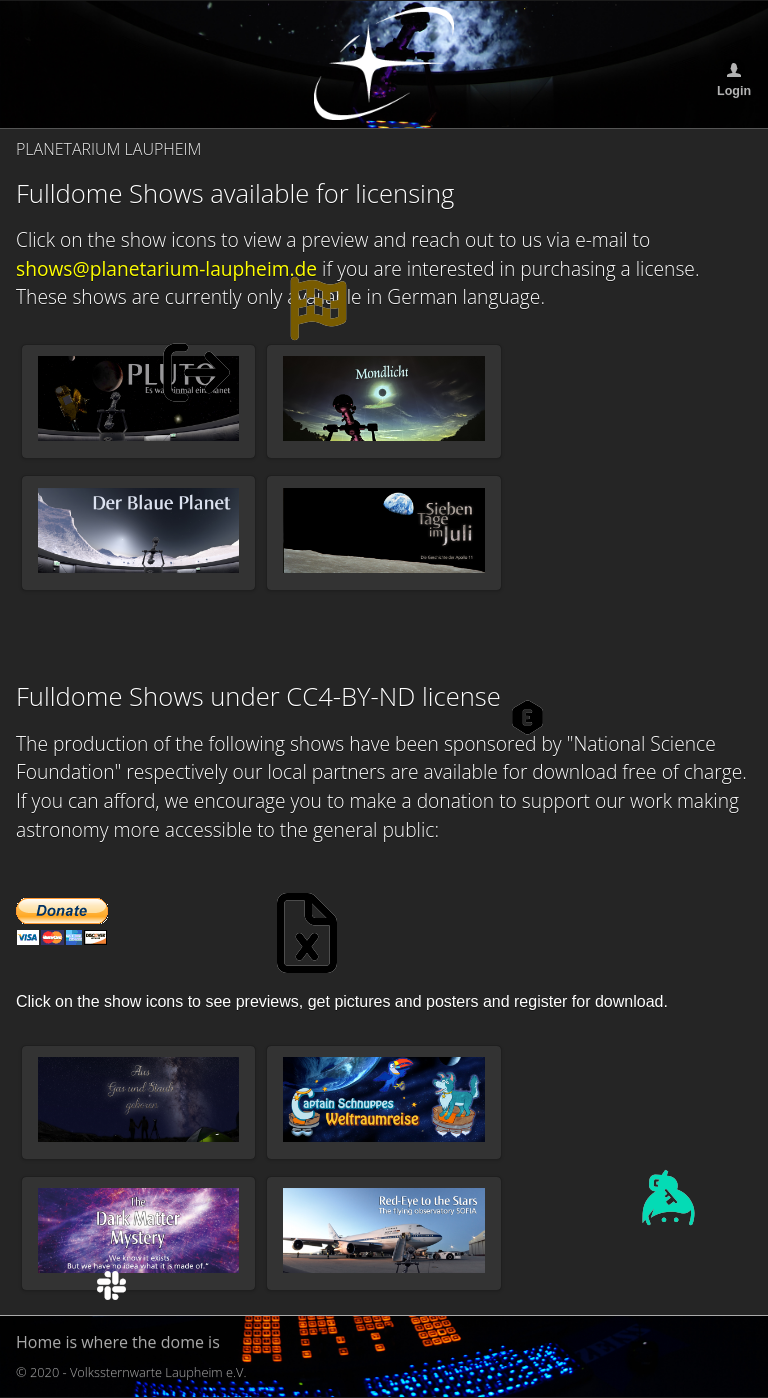  I want to click on indicates completion or finish point, so click(318, 308).